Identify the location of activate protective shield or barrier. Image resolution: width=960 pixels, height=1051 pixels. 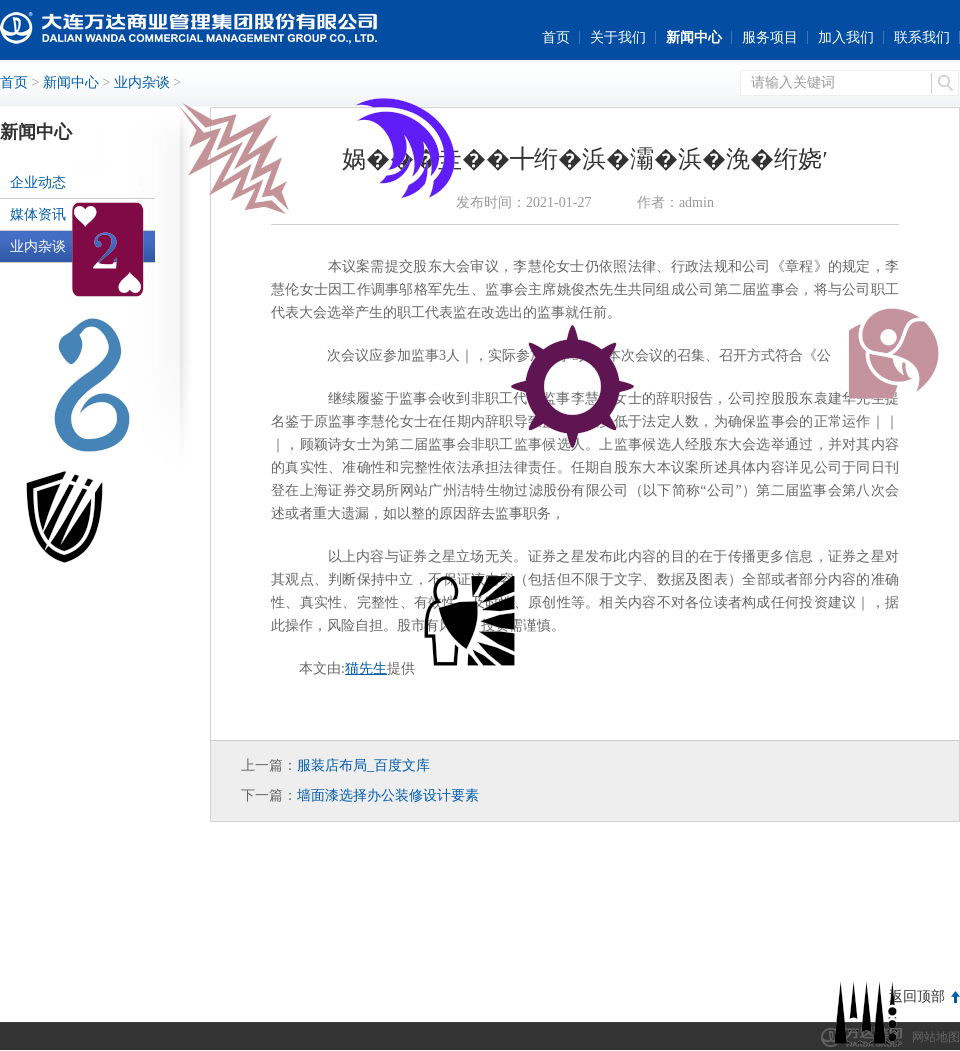
(469, 620).